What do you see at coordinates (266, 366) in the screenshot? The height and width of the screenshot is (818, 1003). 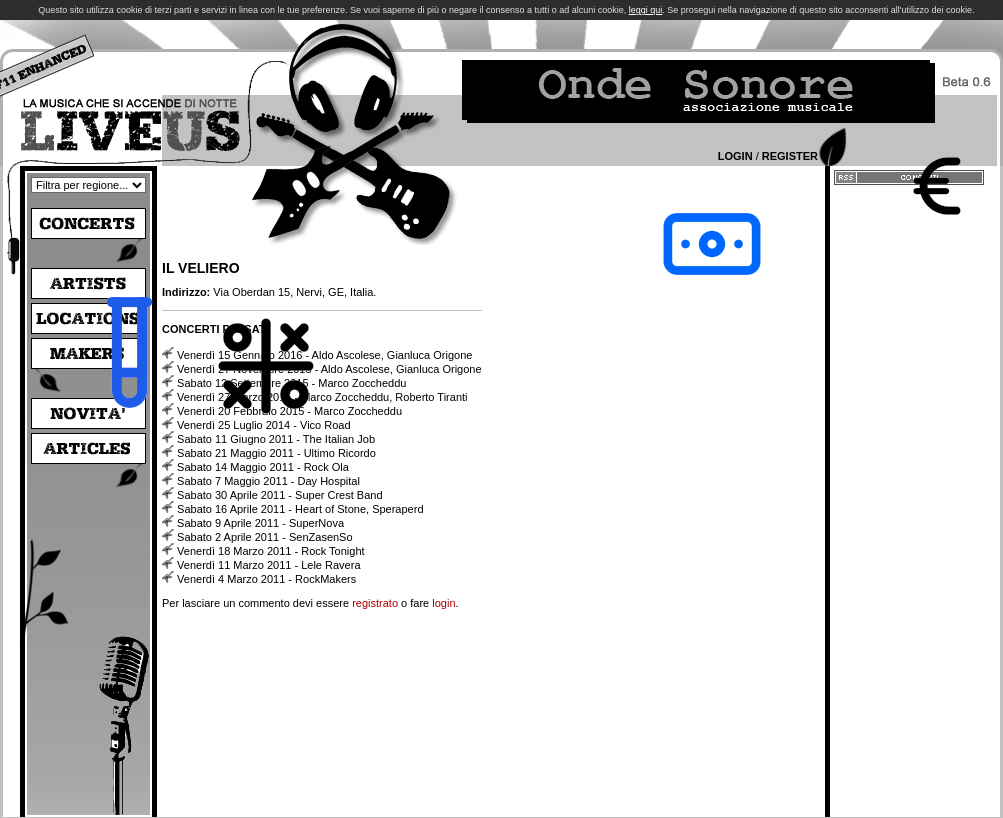 I see `play tic-tac-toe game` at bounding box center [266, 366].